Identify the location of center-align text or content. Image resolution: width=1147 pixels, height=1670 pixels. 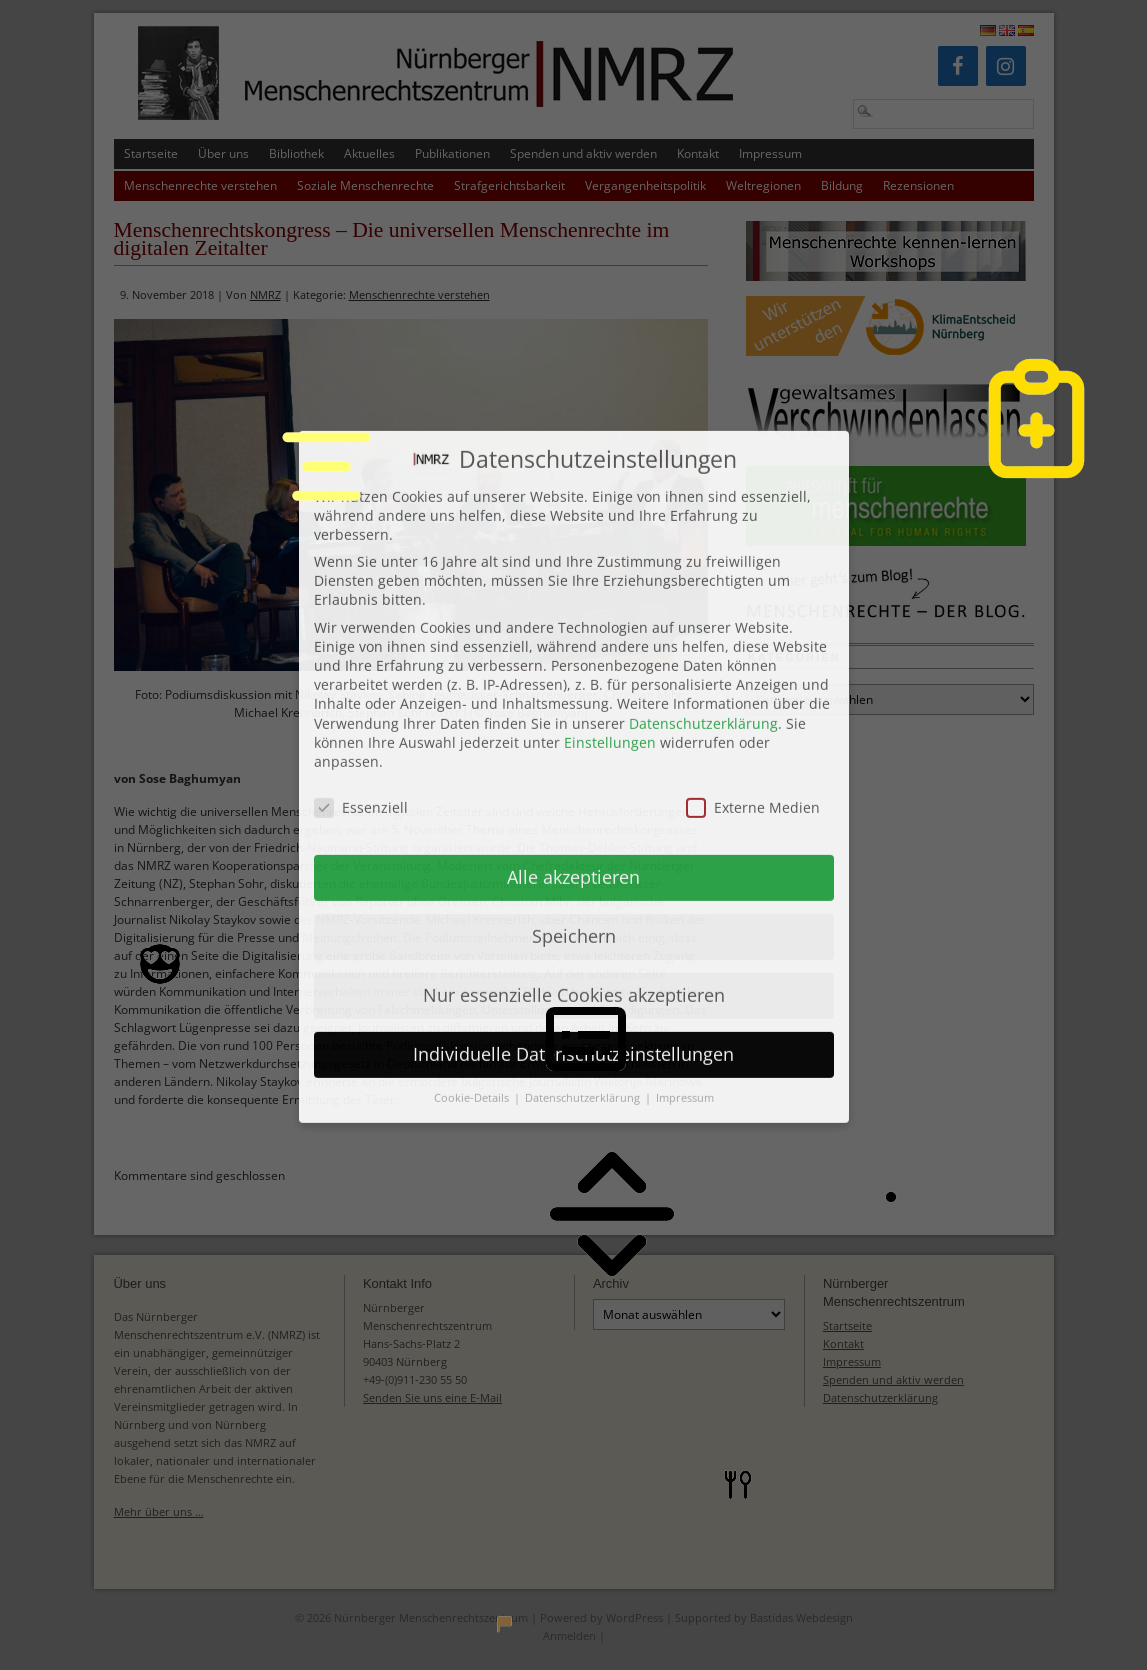
(326, 466).